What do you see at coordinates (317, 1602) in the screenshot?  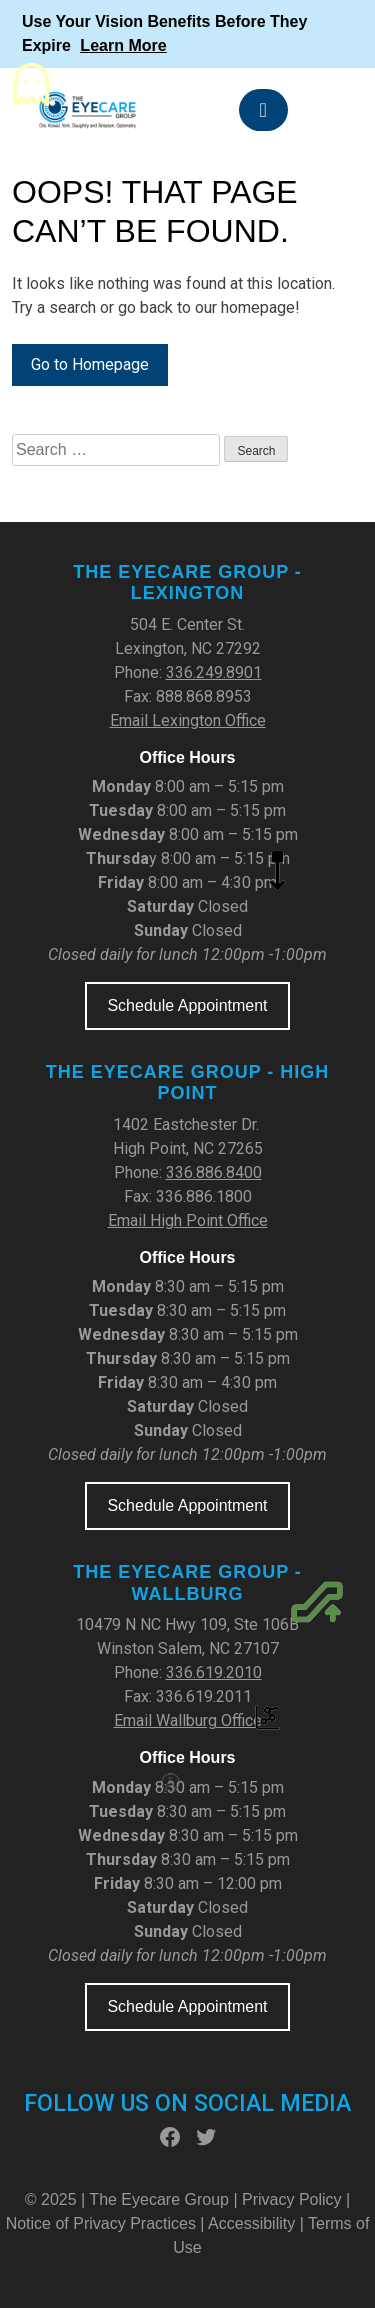 I see `indicates escalator going up` at bounding box center [317, 1602].